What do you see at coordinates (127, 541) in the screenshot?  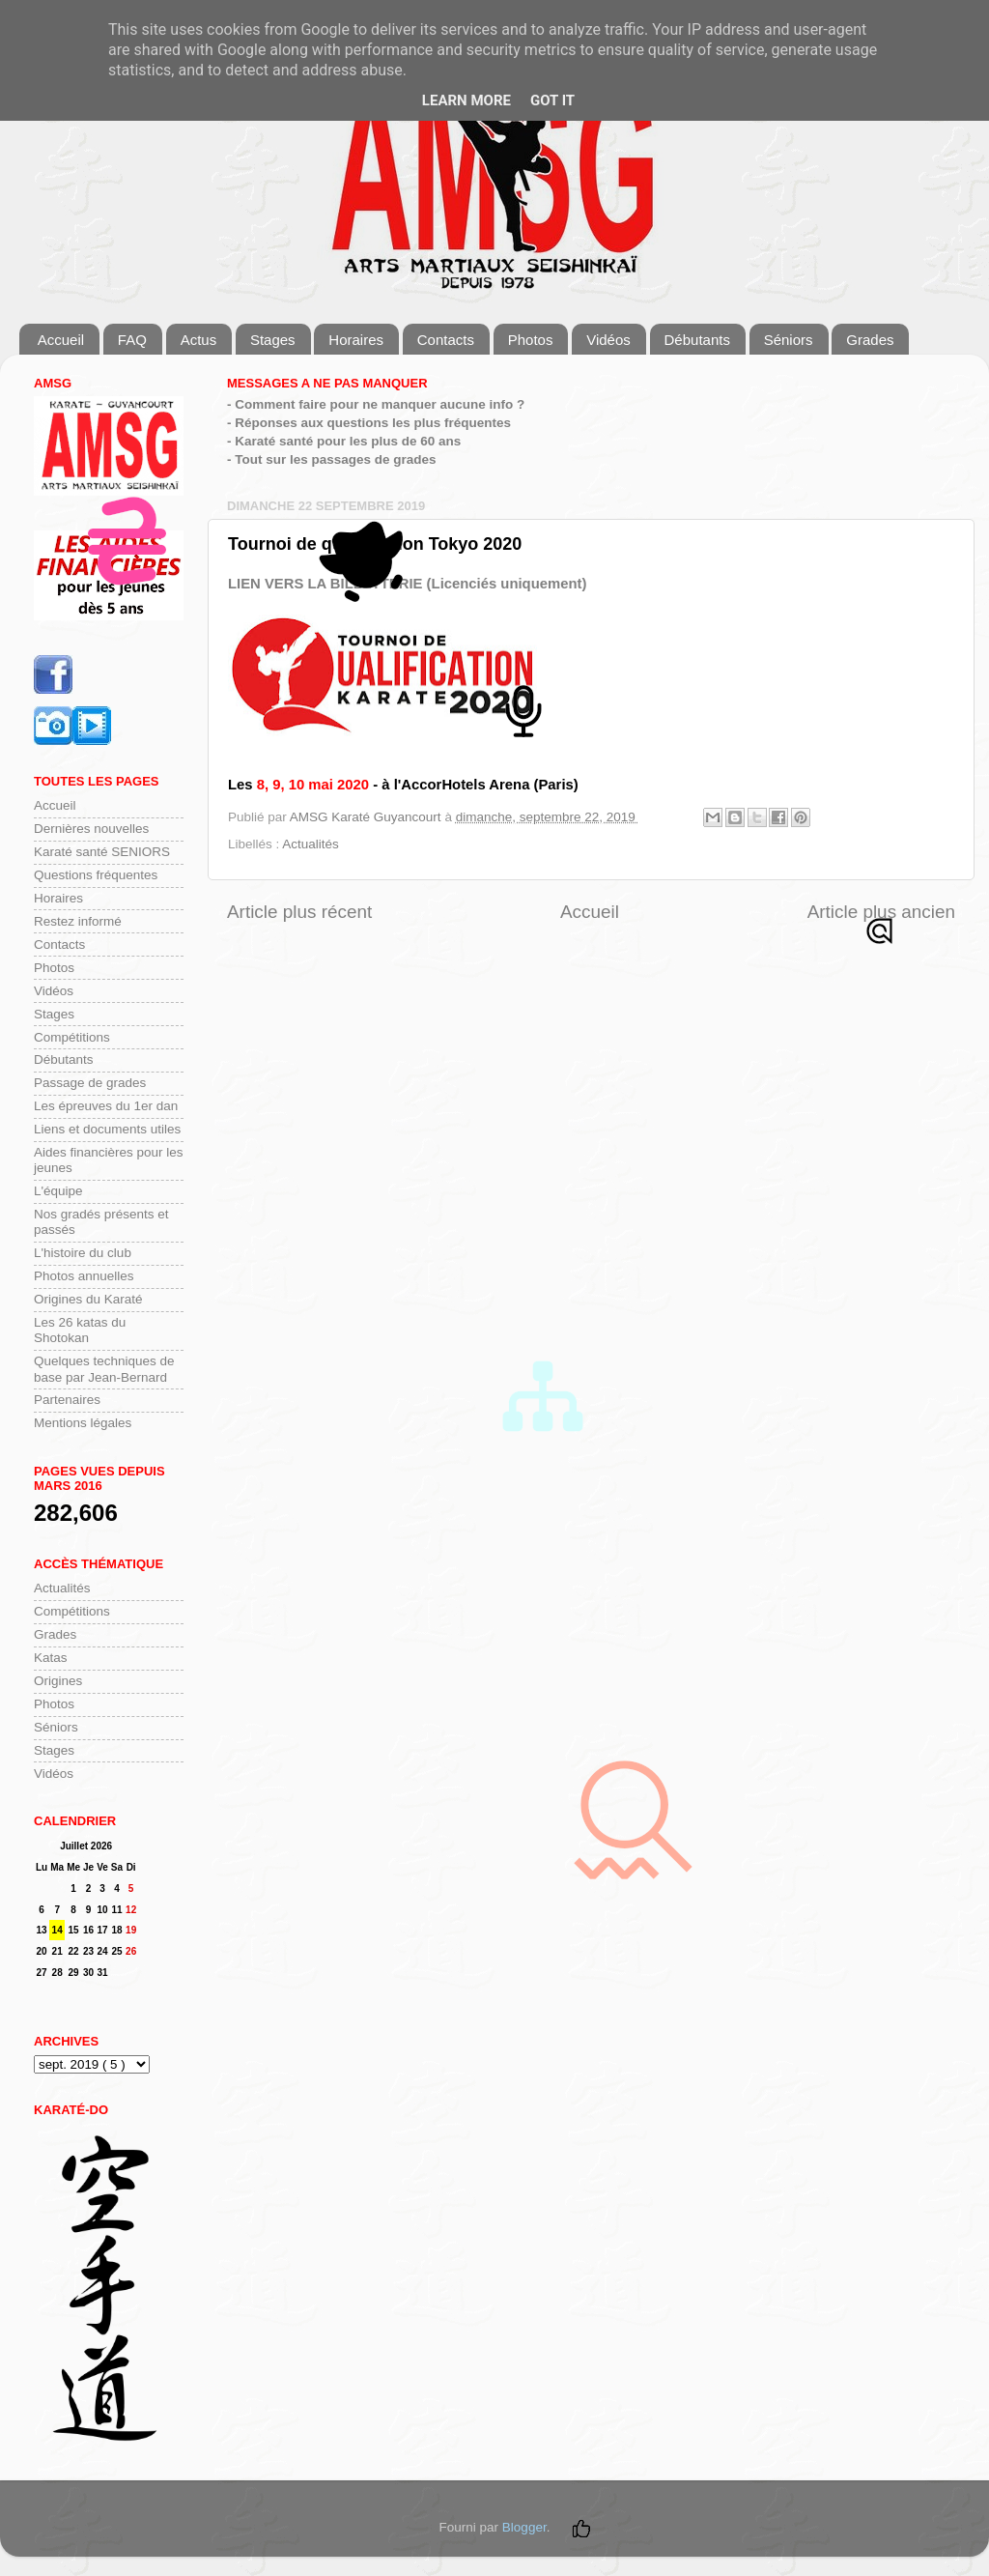 I see `indicates Ukrainian hryvnia currency` at bounding box center [127, 541].